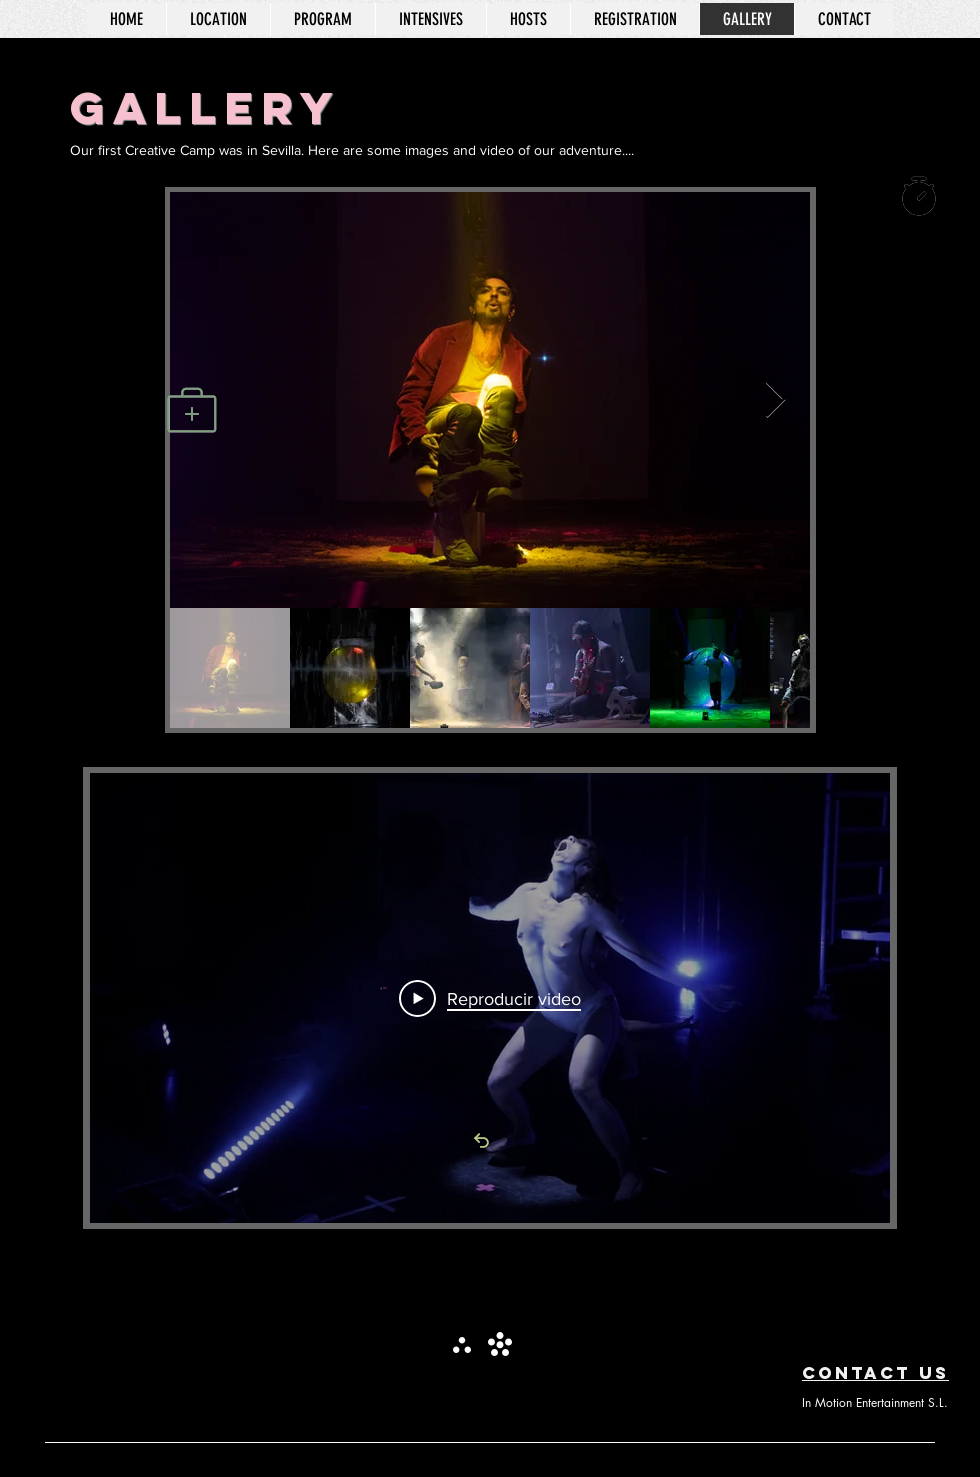 The width and height of the screenshot is (980, 1477). What do you see at coordinates (919, 197) in the screenshot?
I see `start a timer or countdown` at bounding box center [919, 197].